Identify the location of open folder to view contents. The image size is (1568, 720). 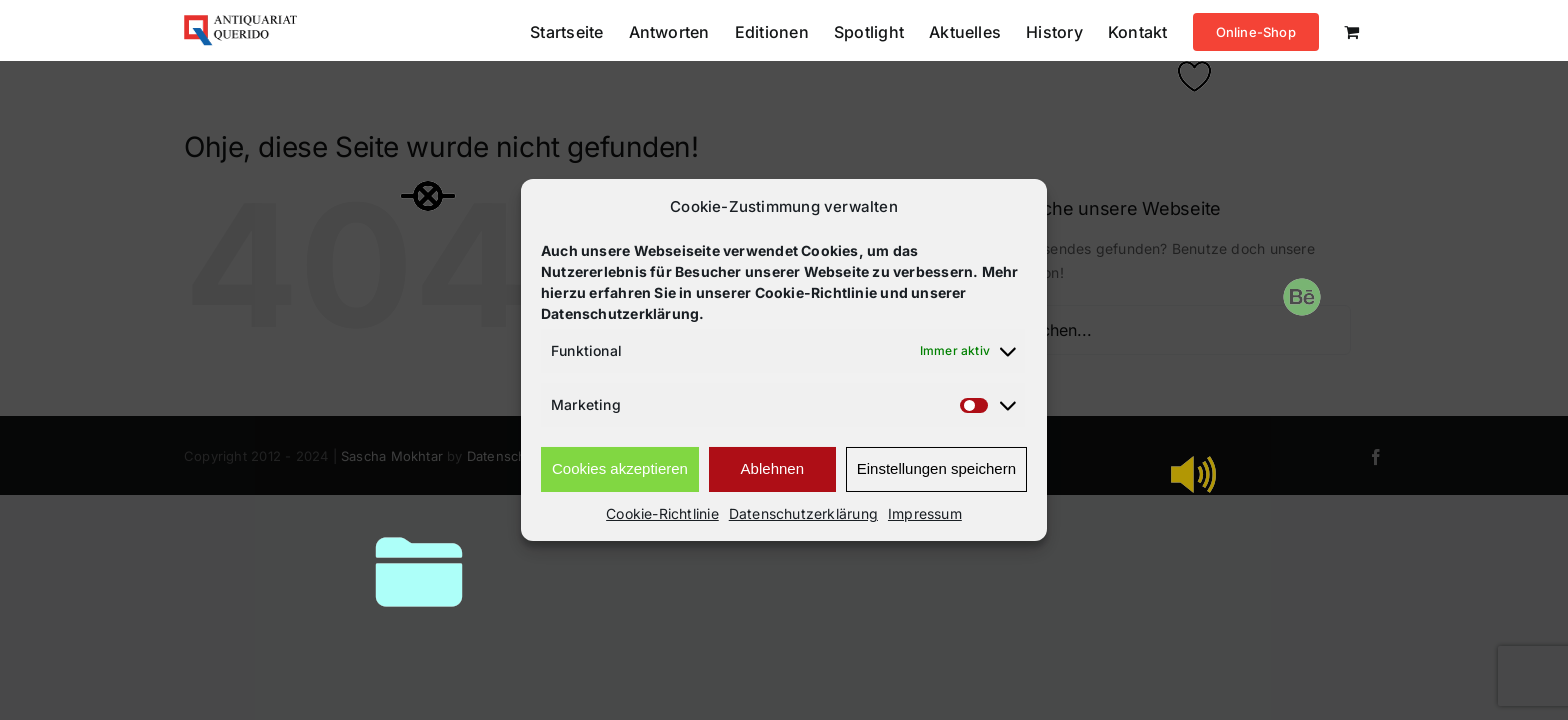
(419, 572).